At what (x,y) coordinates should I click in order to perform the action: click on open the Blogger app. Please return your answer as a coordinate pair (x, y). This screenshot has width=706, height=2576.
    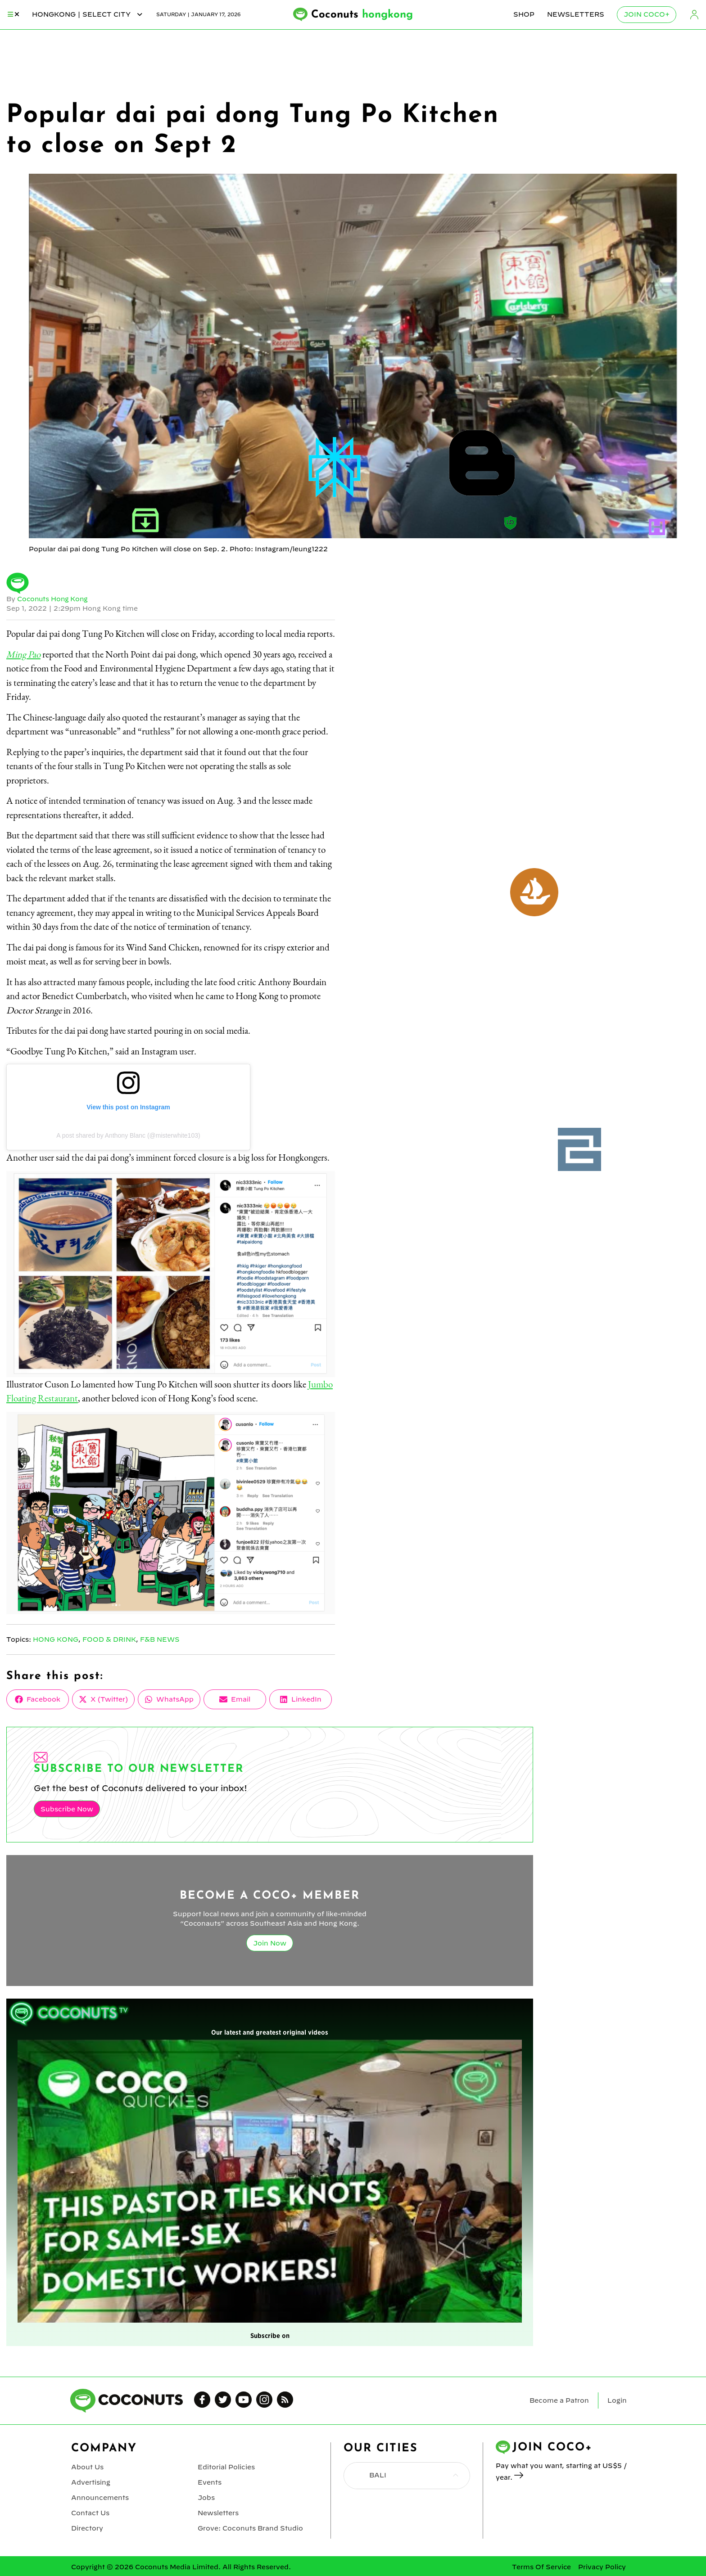
    Looking at the image, I should click on (482, 463).